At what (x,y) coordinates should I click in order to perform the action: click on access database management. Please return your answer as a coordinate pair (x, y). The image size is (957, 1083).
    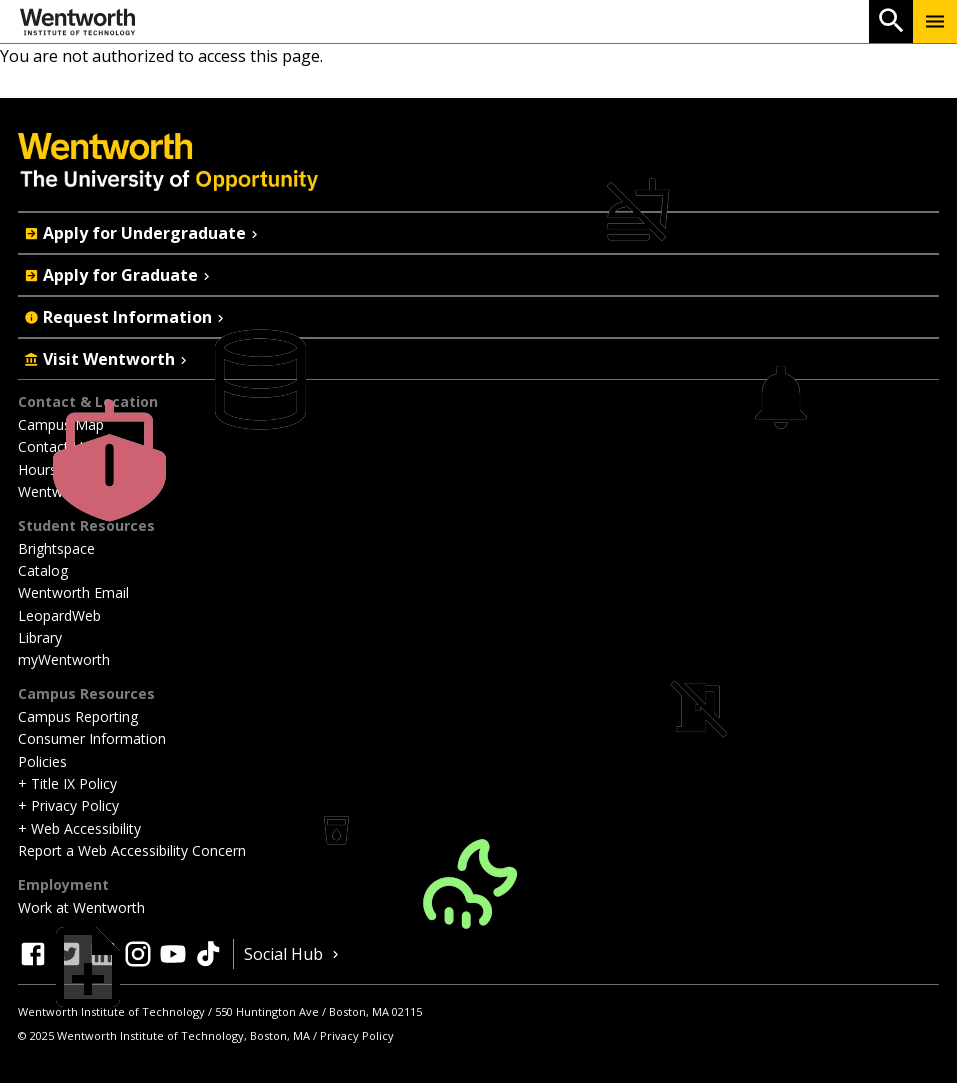
    Looking at the image, I should click on (260, 379).